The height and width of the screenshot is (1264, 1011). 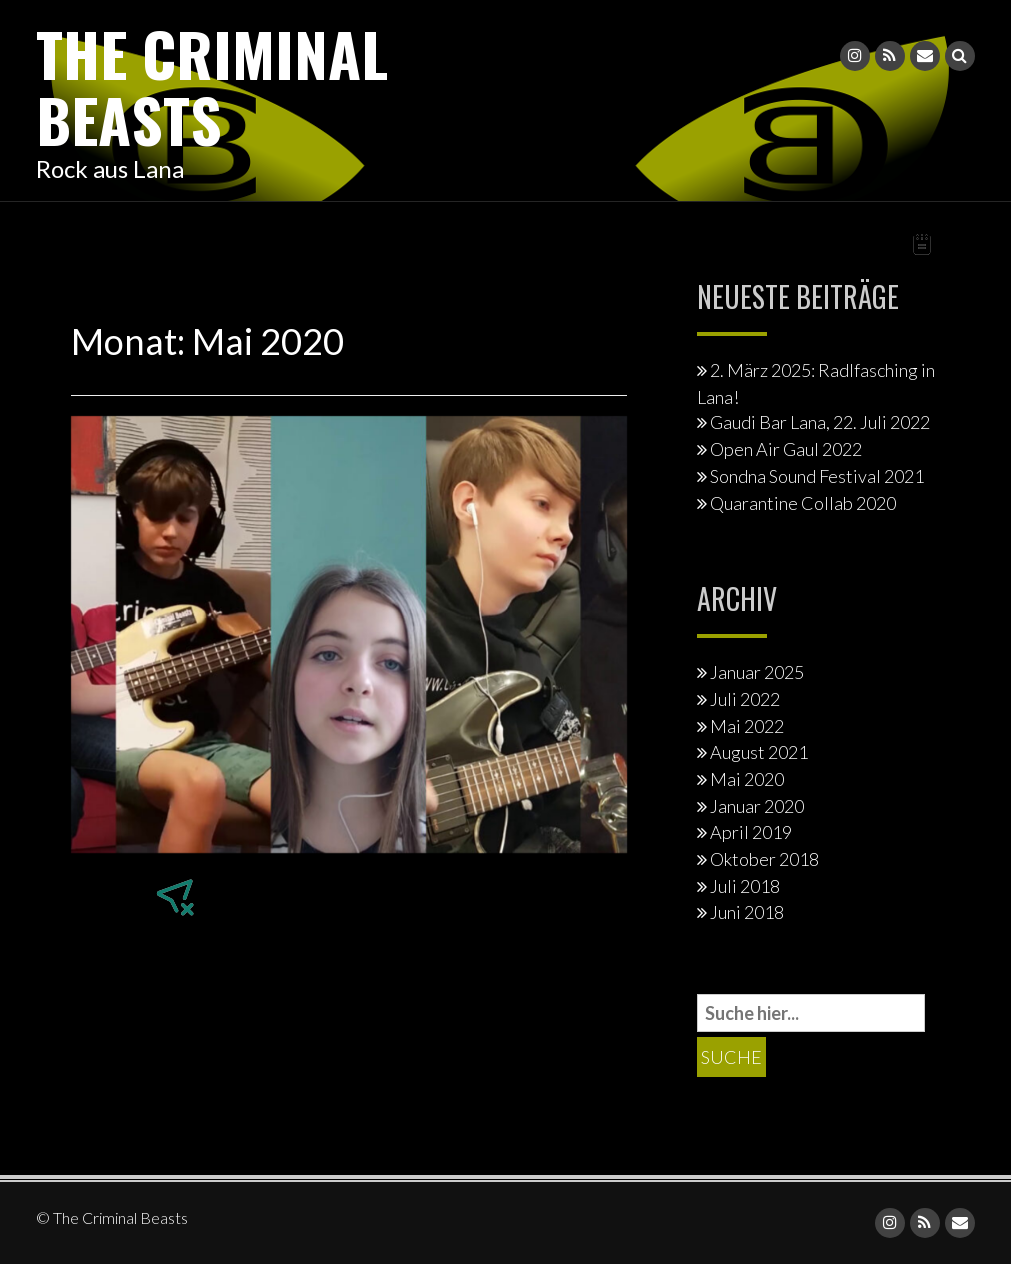 I want to click on location services unavailable or disabled, so click(x=175, y=897).